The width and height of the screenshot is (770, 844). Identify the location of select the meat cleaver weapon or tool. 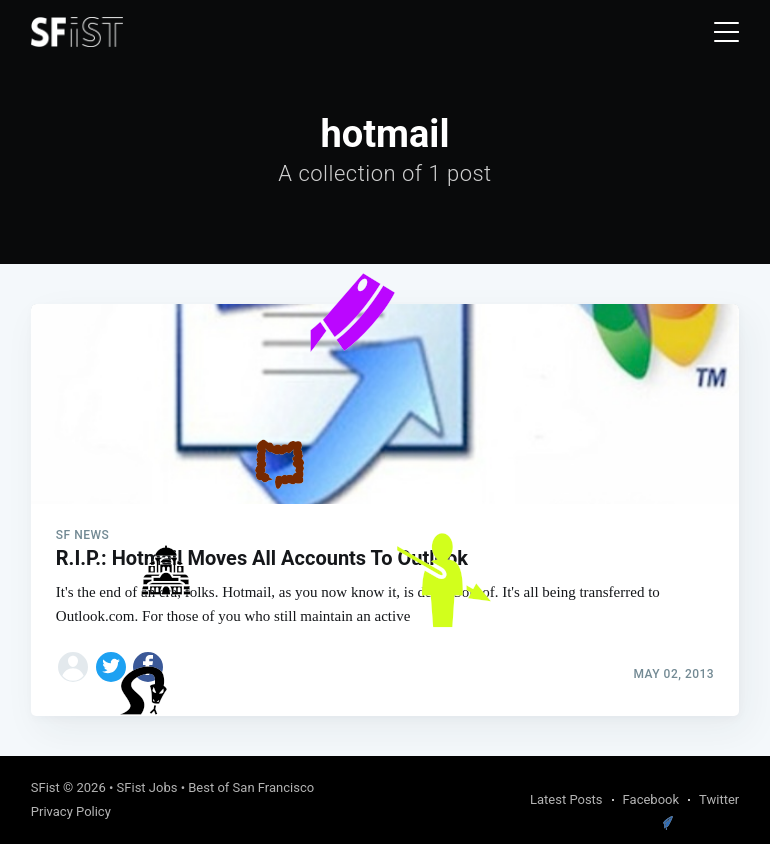
(353, 315).